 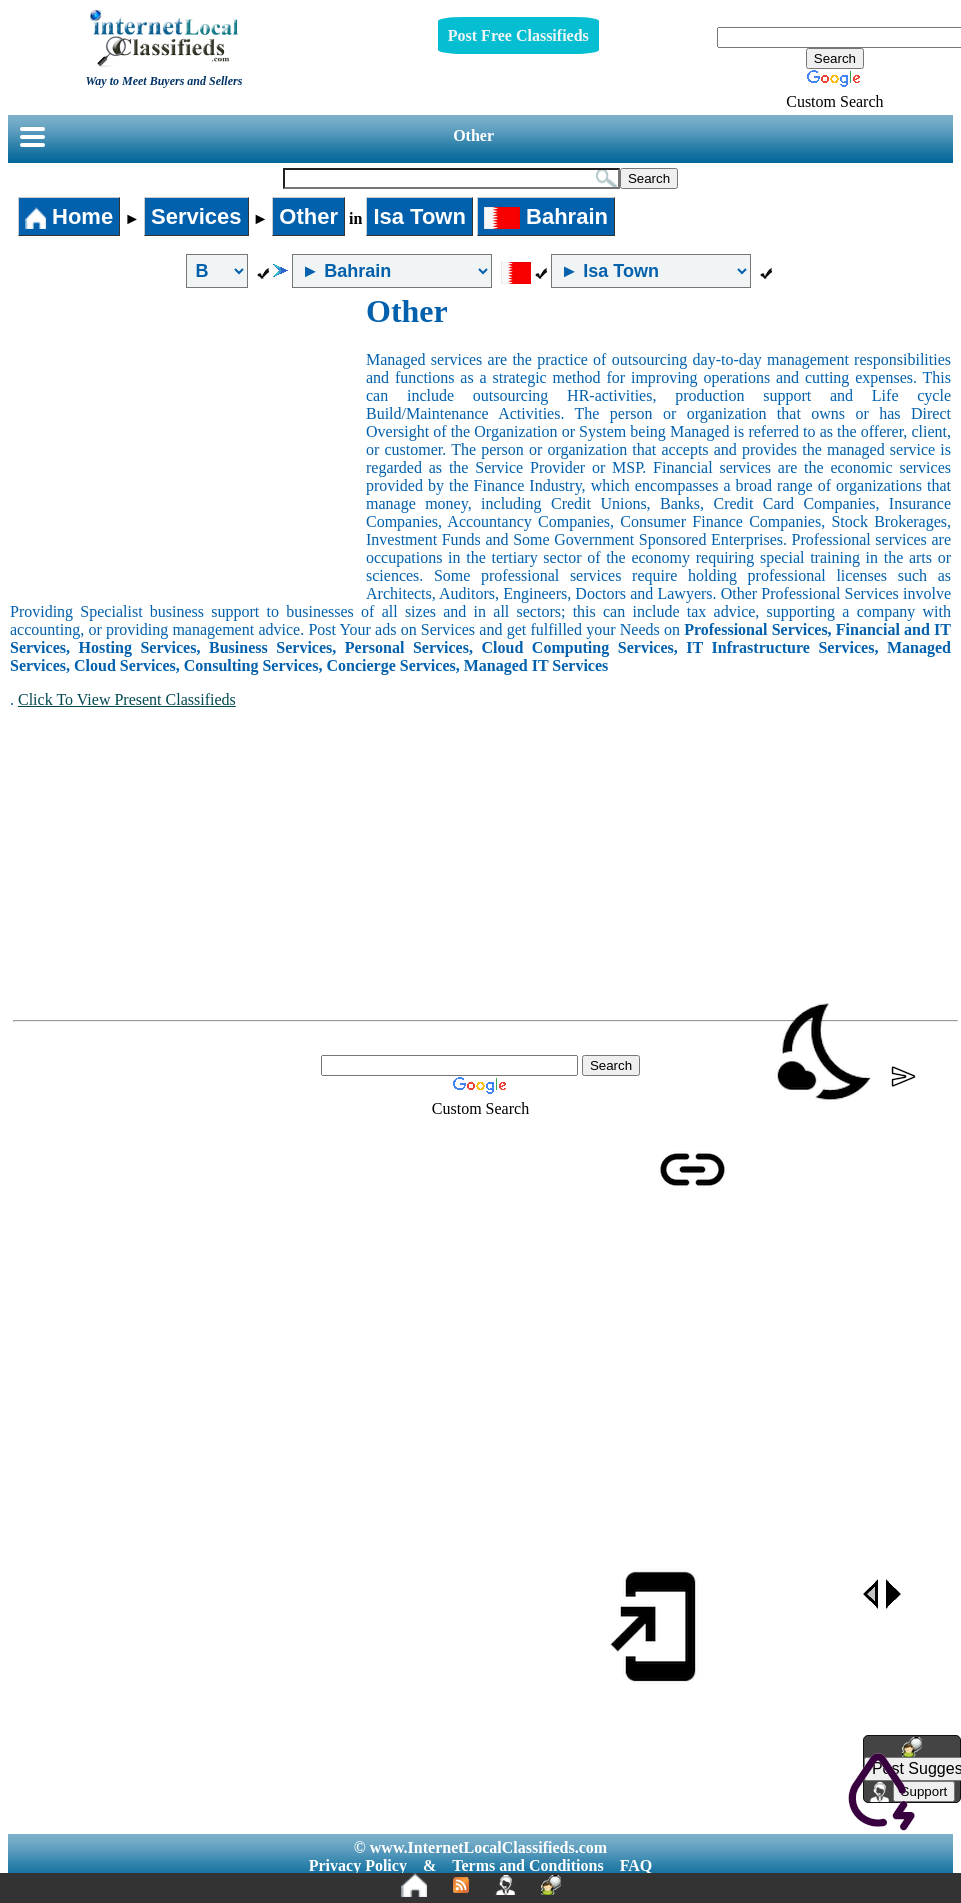 What do you see at coordinates (878, 1790) in the screenshot?
I see `hydroelectric power or water energy indicator` at bounding box center [878, 1790].